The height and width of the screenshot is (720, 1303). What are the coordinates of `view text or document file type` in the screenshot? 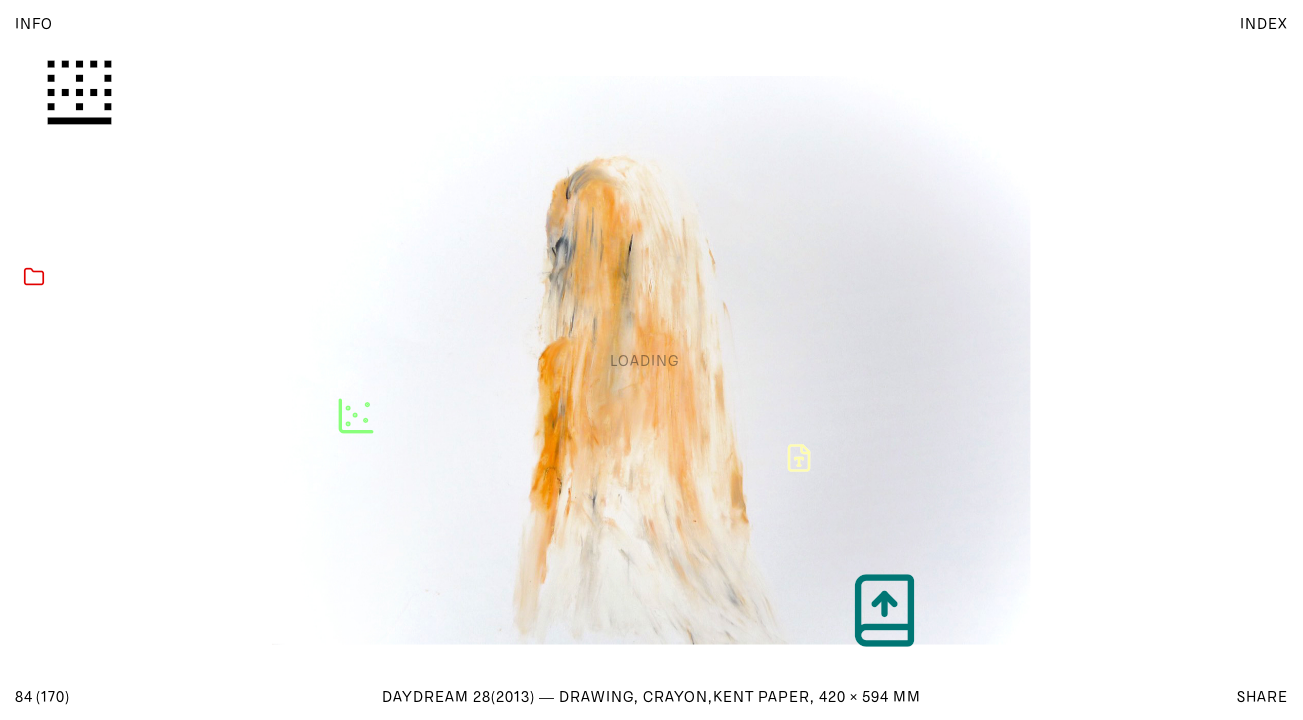 It's located at (799, 458).